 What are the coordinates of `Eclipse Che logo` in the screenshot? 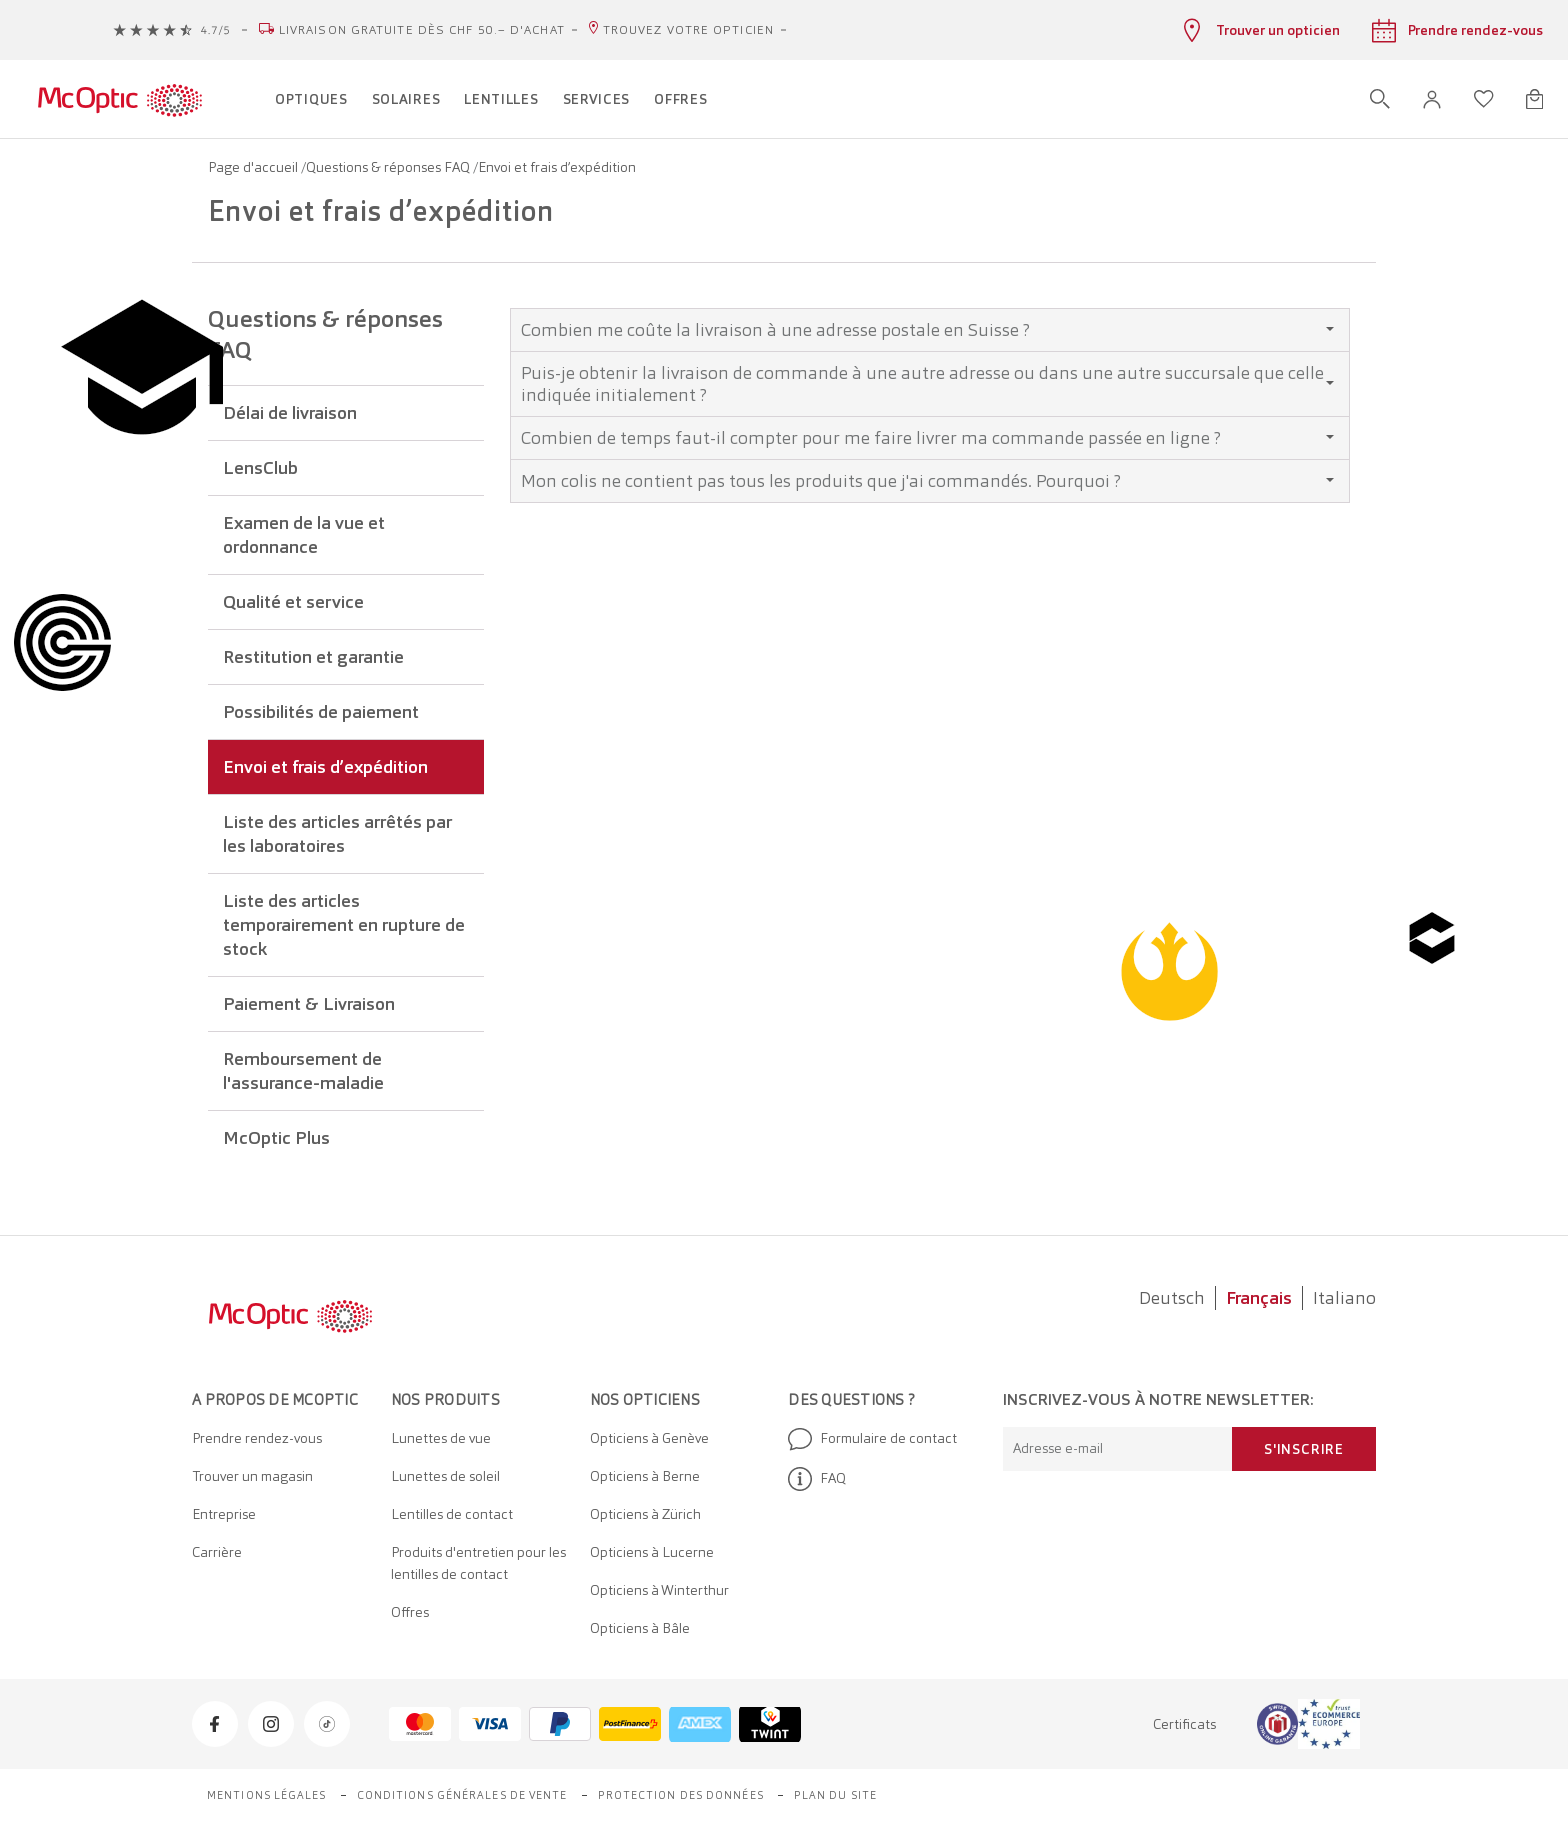 It's located at (1432, 938).